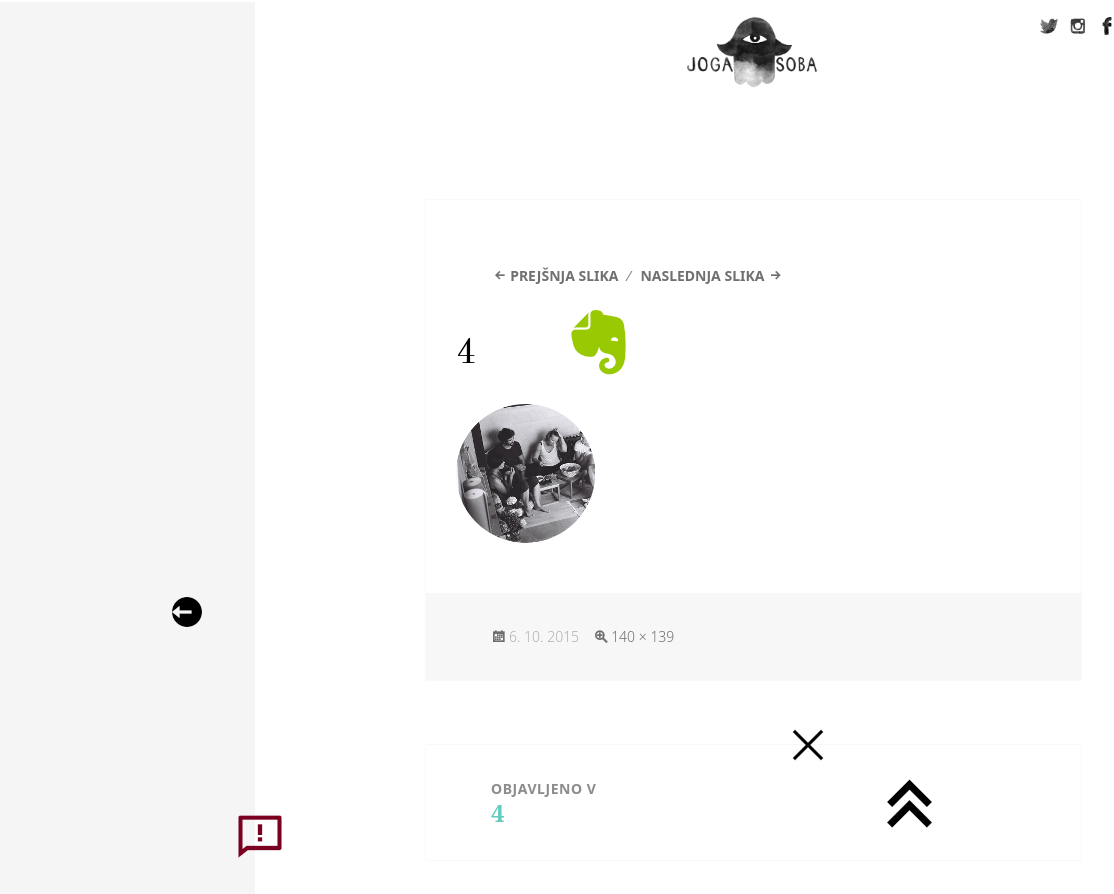  I want to click on open Evernote app, so click(598, 340).